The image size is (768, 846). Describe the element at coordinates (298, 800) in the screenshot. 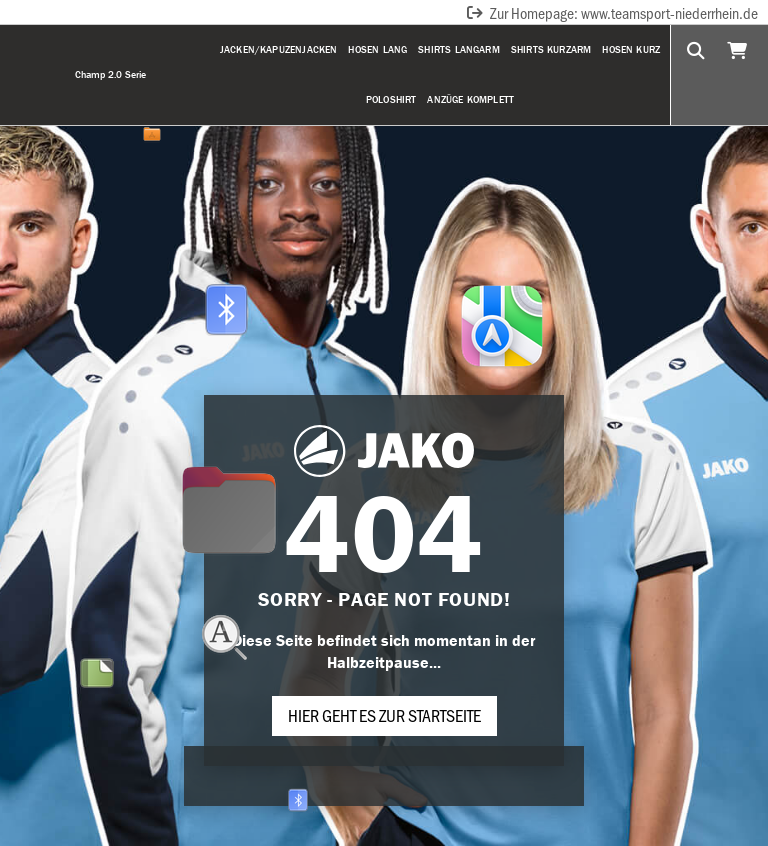

I see `access bluetooth settings` at that location.